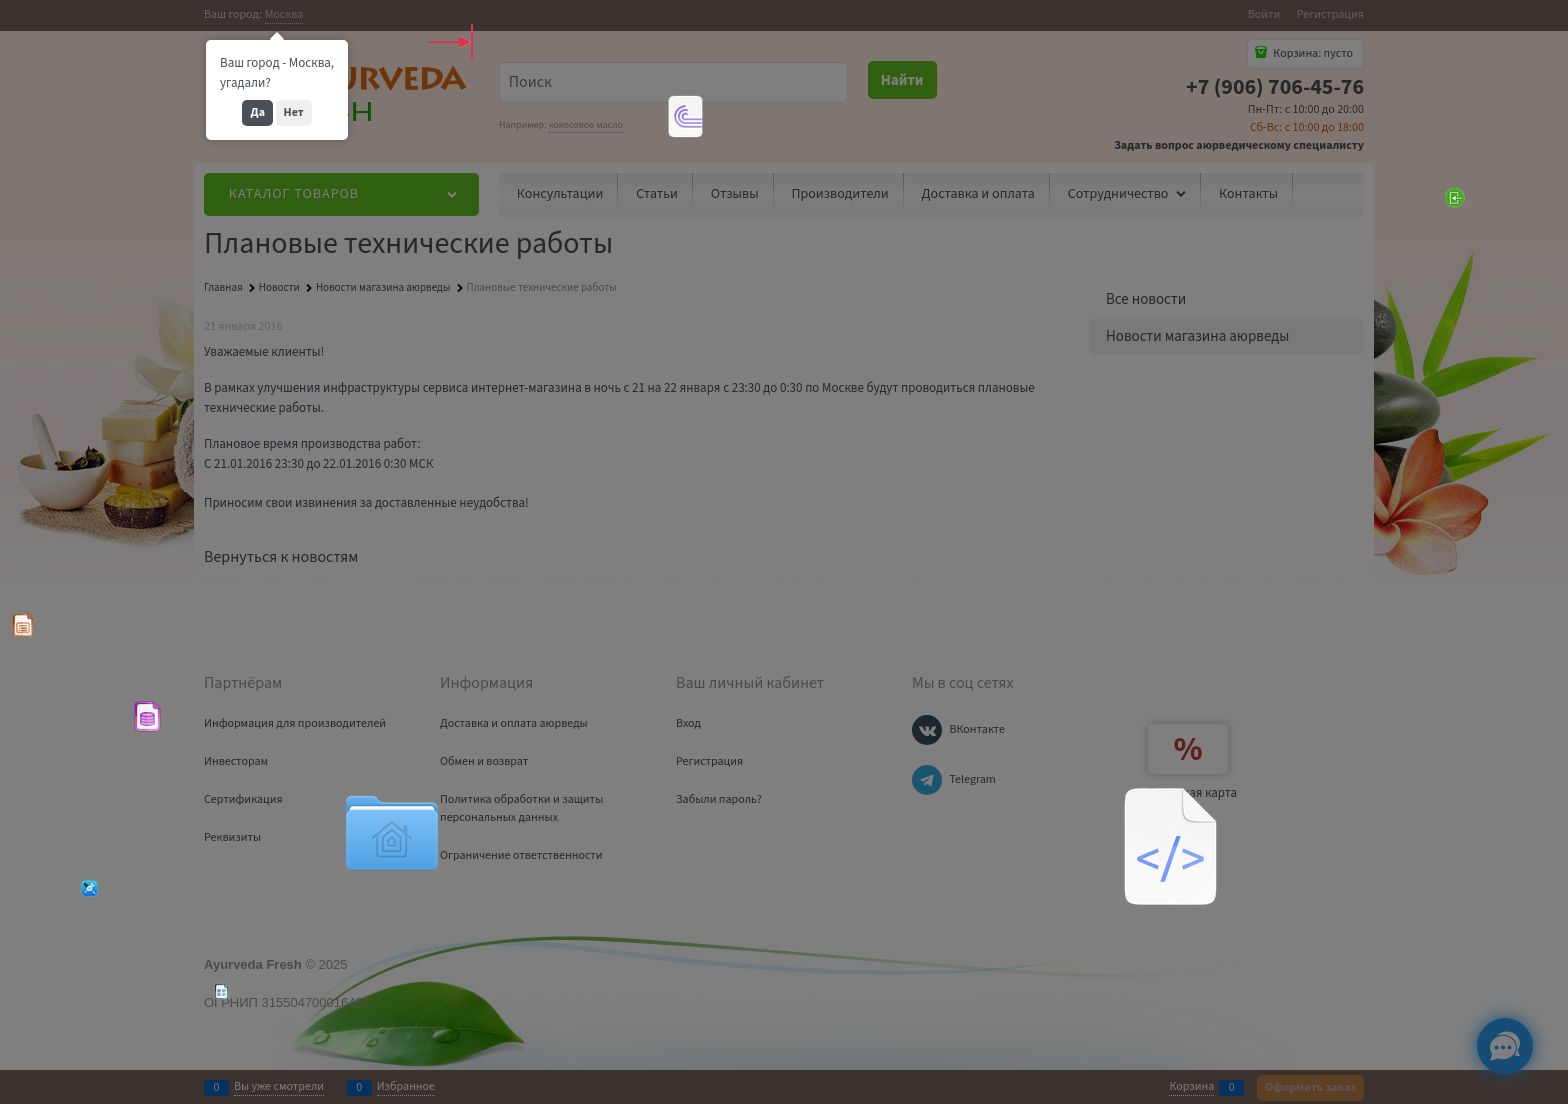 The height and width of the screenshot is (1104, 1568). I want to click on a libreoffice base database file, so click(147, 716).